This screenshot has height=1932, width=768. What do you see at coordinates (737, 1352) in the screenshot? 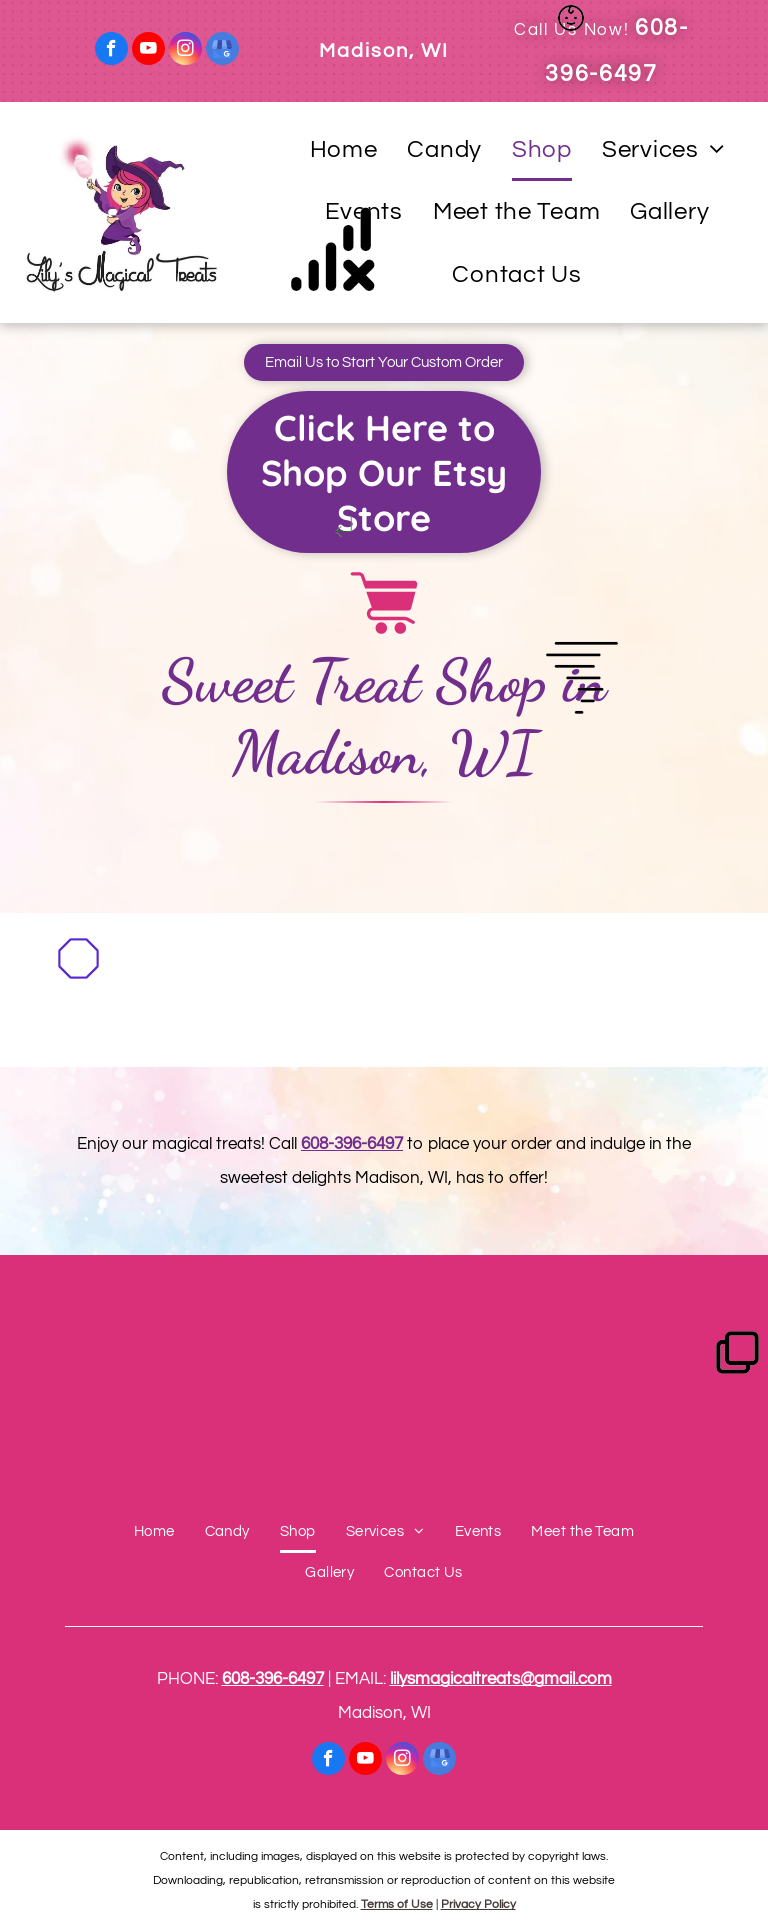
I see `view multiple items or layers` at bounding box center [737, 1352].